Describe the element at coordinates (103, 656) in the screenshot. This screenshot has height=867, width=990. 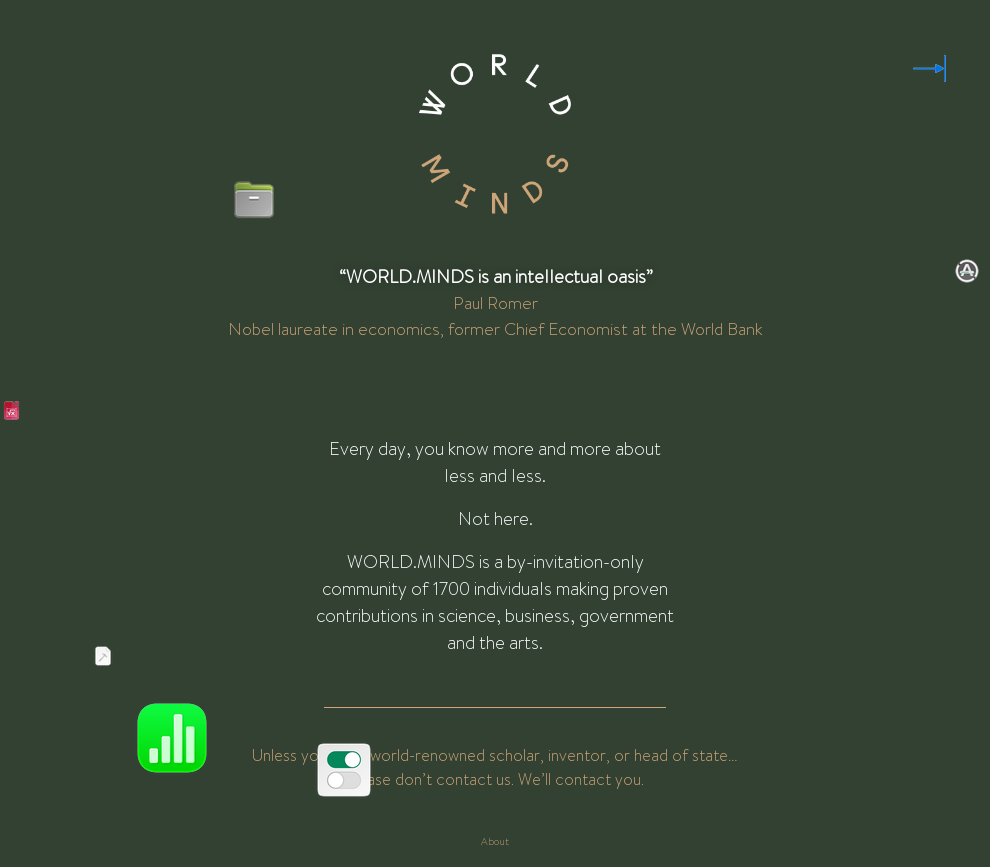
I see `makefile document used for build automation` at that location.